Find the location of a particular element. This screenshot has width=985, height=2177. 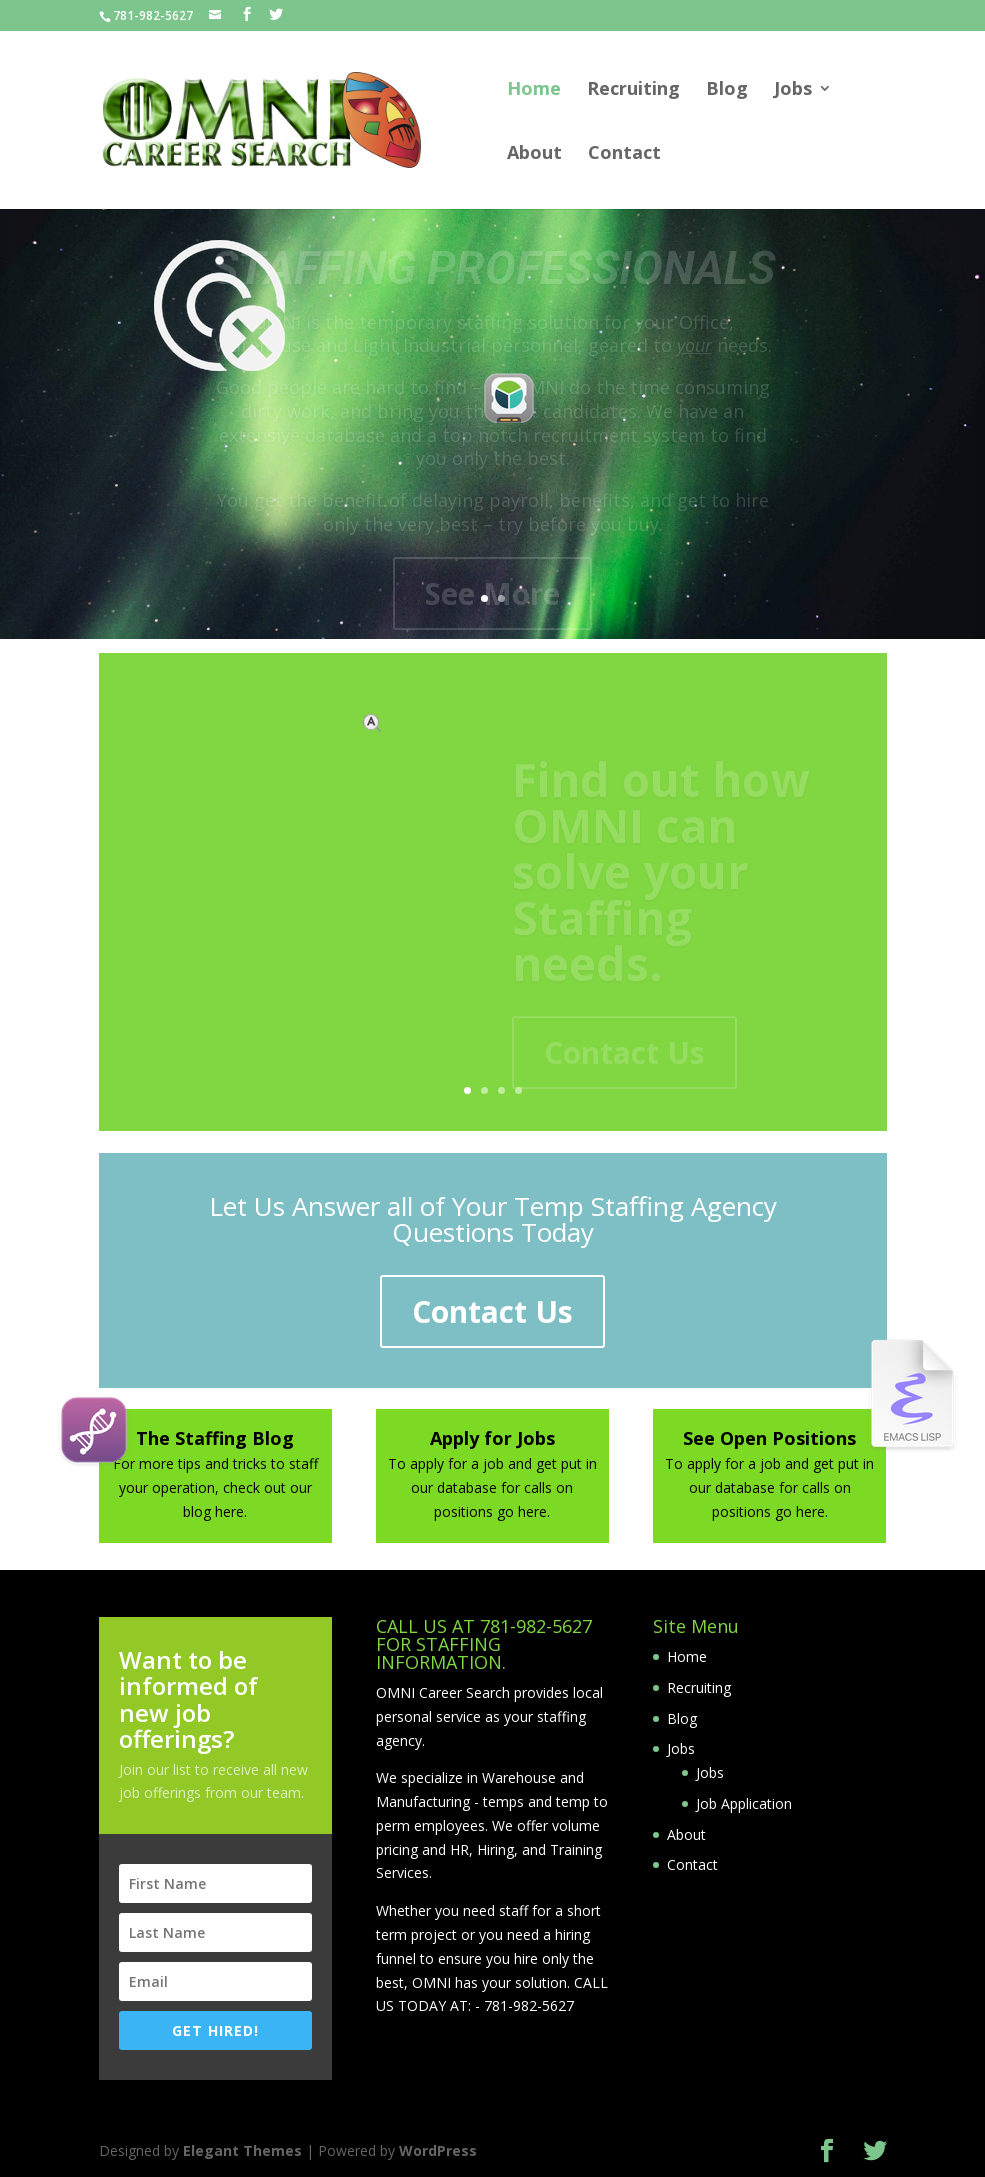

open education and science apps category is located at coordinates (94, 1431).